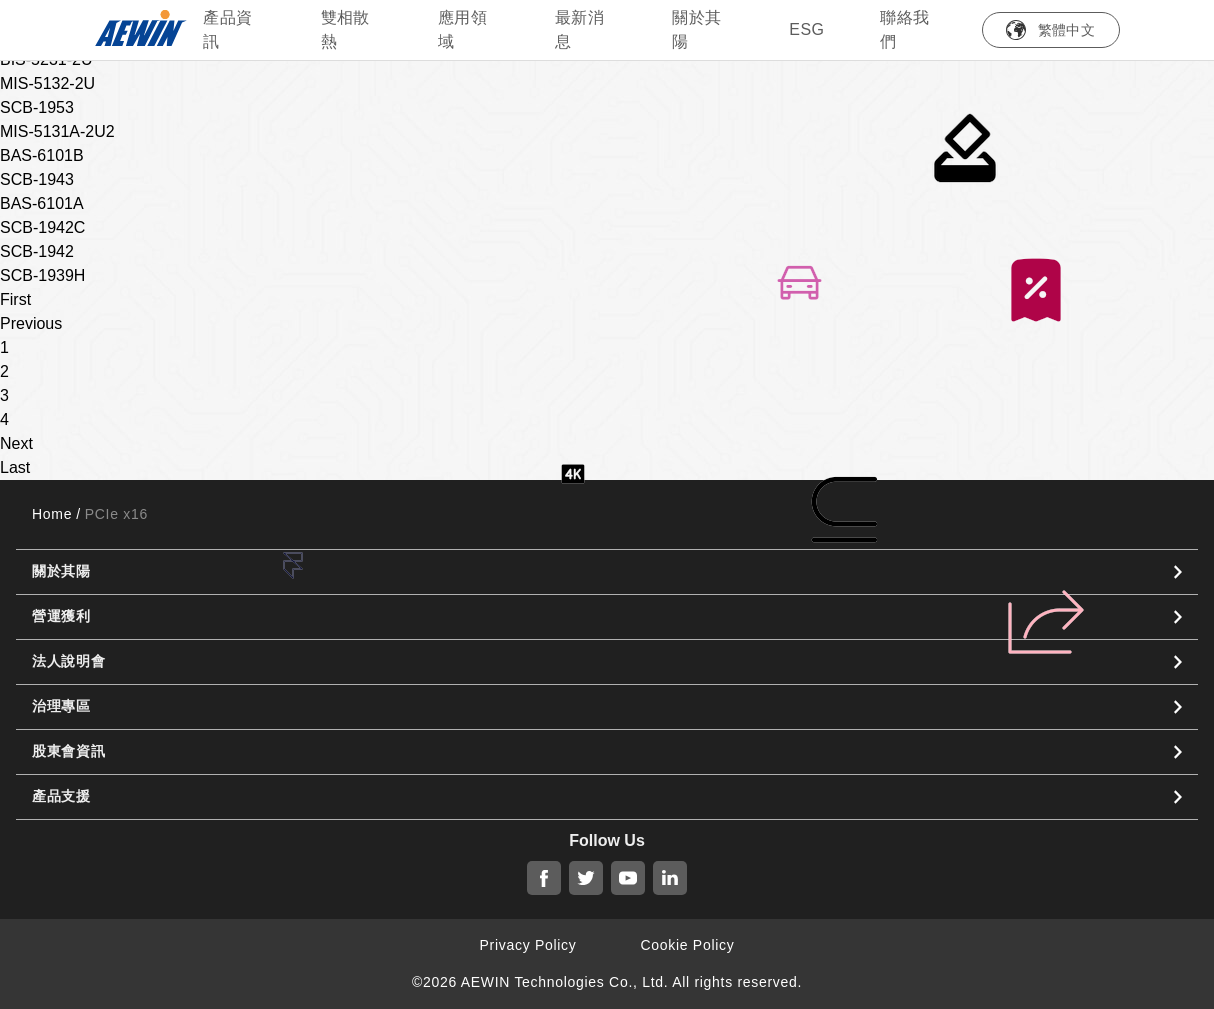 The height and width of the screenshot is (1009, 1214). Describe the element at coordinates (1036, 290) in the screenshot. I see `view discount or coupon details` at that location.